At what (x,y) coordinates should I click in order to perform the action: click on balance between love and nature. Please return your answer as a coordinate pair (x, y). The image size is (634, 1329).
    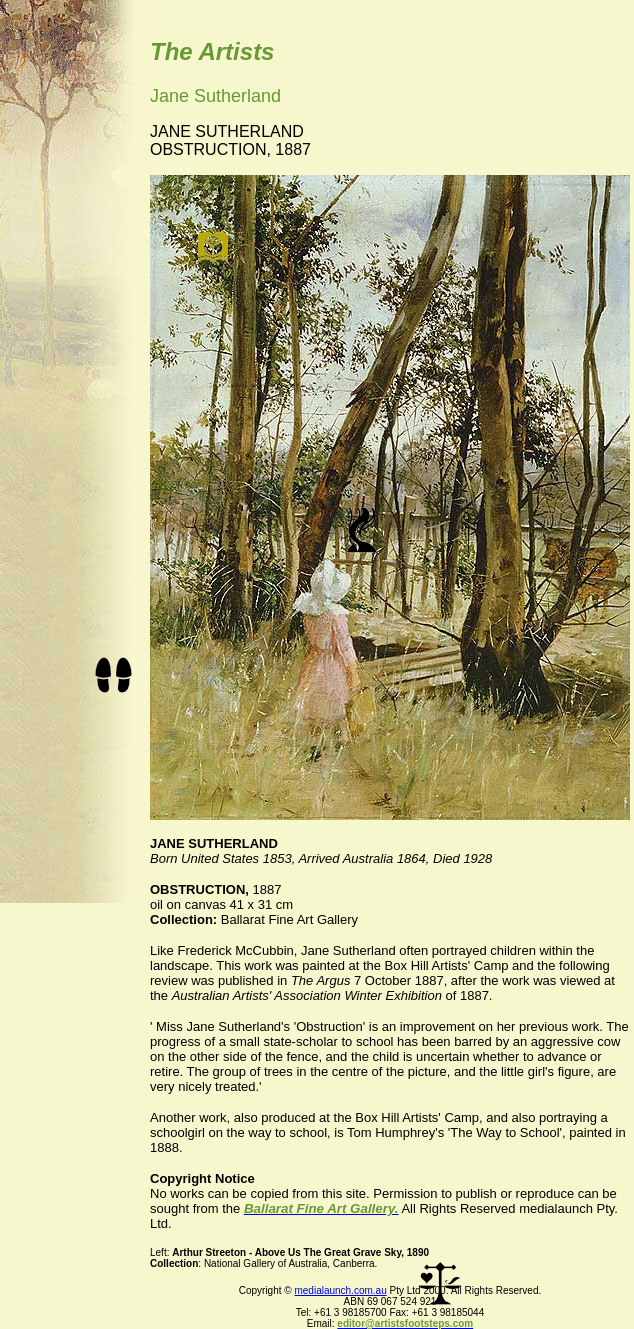
    Looking at the image, I should click on (440, 1283).